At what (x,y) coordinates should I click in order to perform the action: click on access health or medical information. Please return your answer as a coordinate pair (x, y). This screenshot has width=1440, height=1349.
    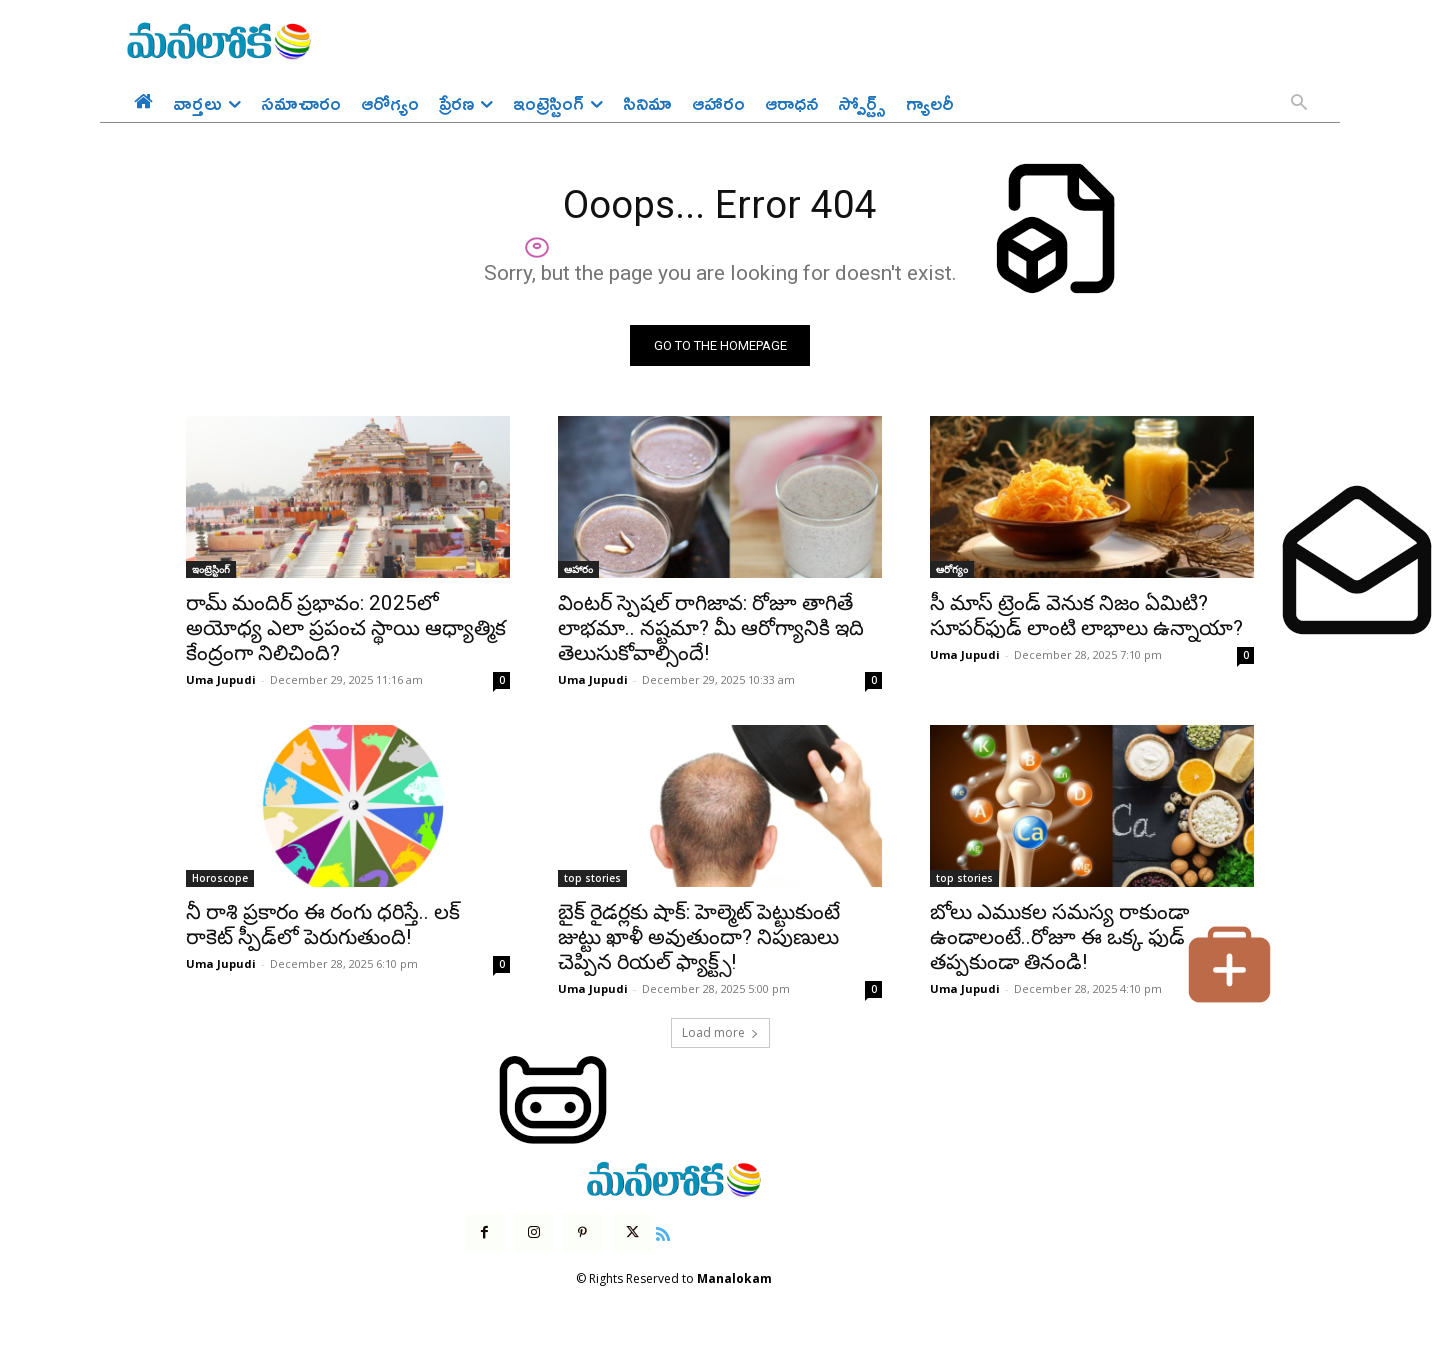
    Looking at the image, I should click on (1229, 964).